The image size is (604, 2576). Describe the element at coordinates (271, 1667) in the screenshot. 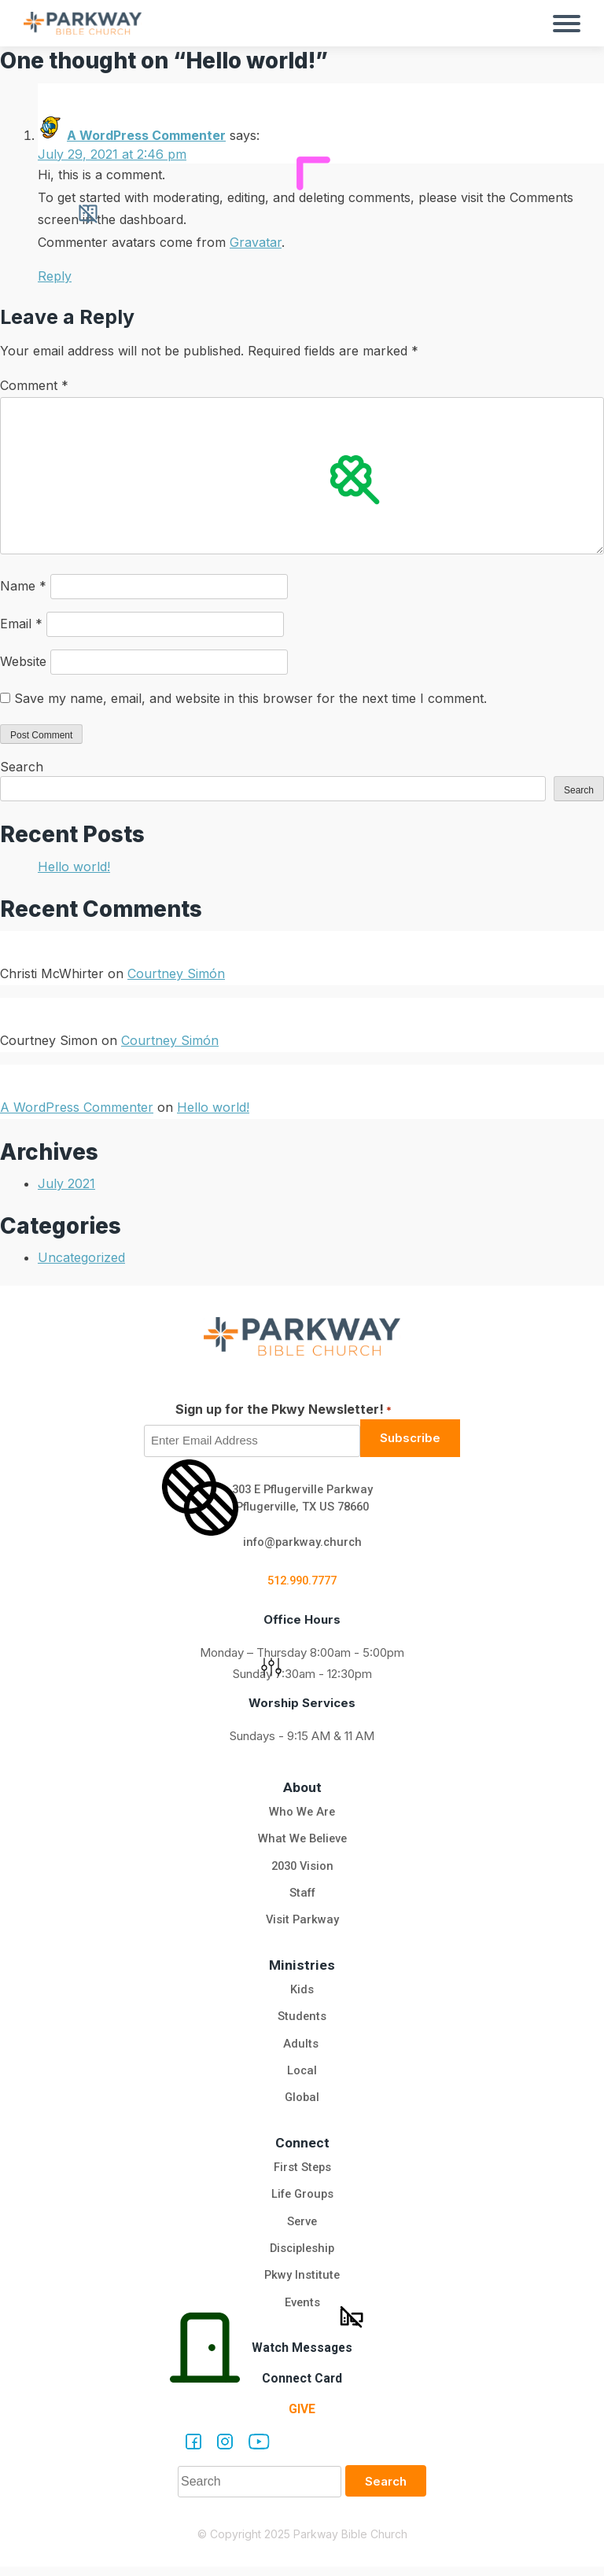

I see `adjust settings or preferences` at that location.